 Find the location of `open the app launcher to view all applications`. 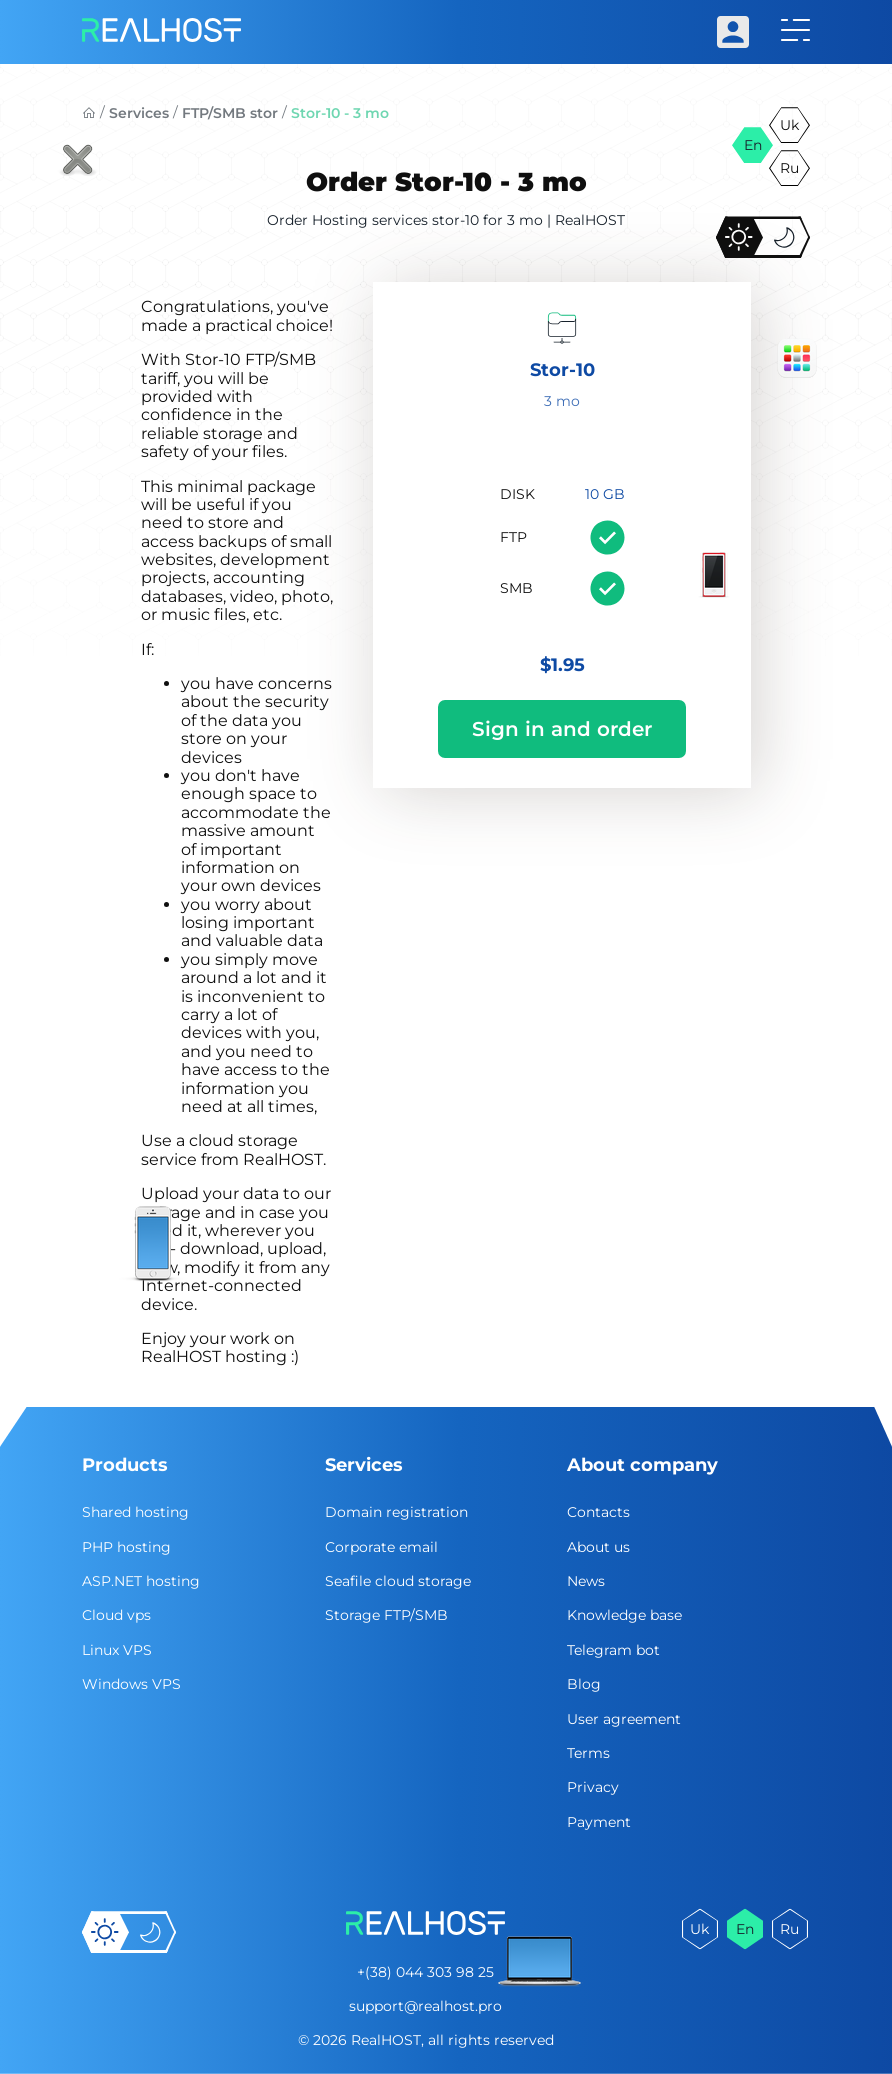

open the app launcher to view all applications is located at coordinates (797, 358).